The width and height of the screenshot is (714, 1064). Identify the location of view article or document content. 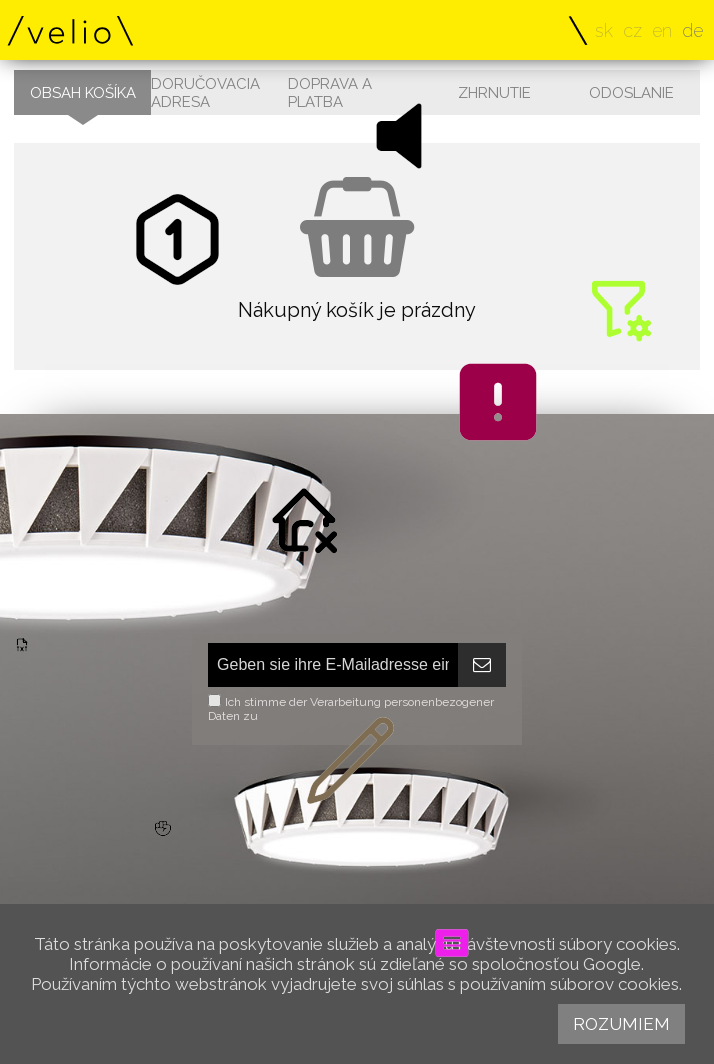
(452, 943).